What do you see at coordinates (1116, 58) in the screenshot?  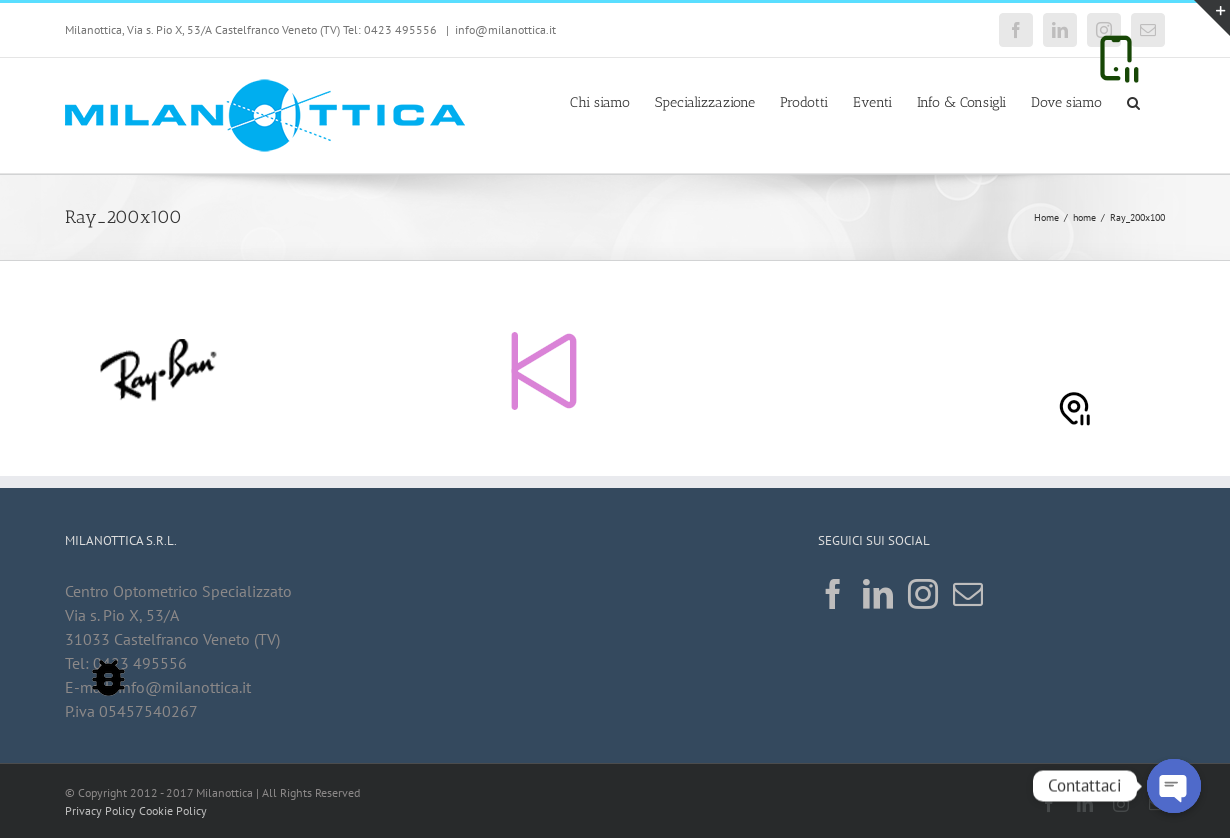 I see `pause mobile device activity` at bounding box center [1116, 58].